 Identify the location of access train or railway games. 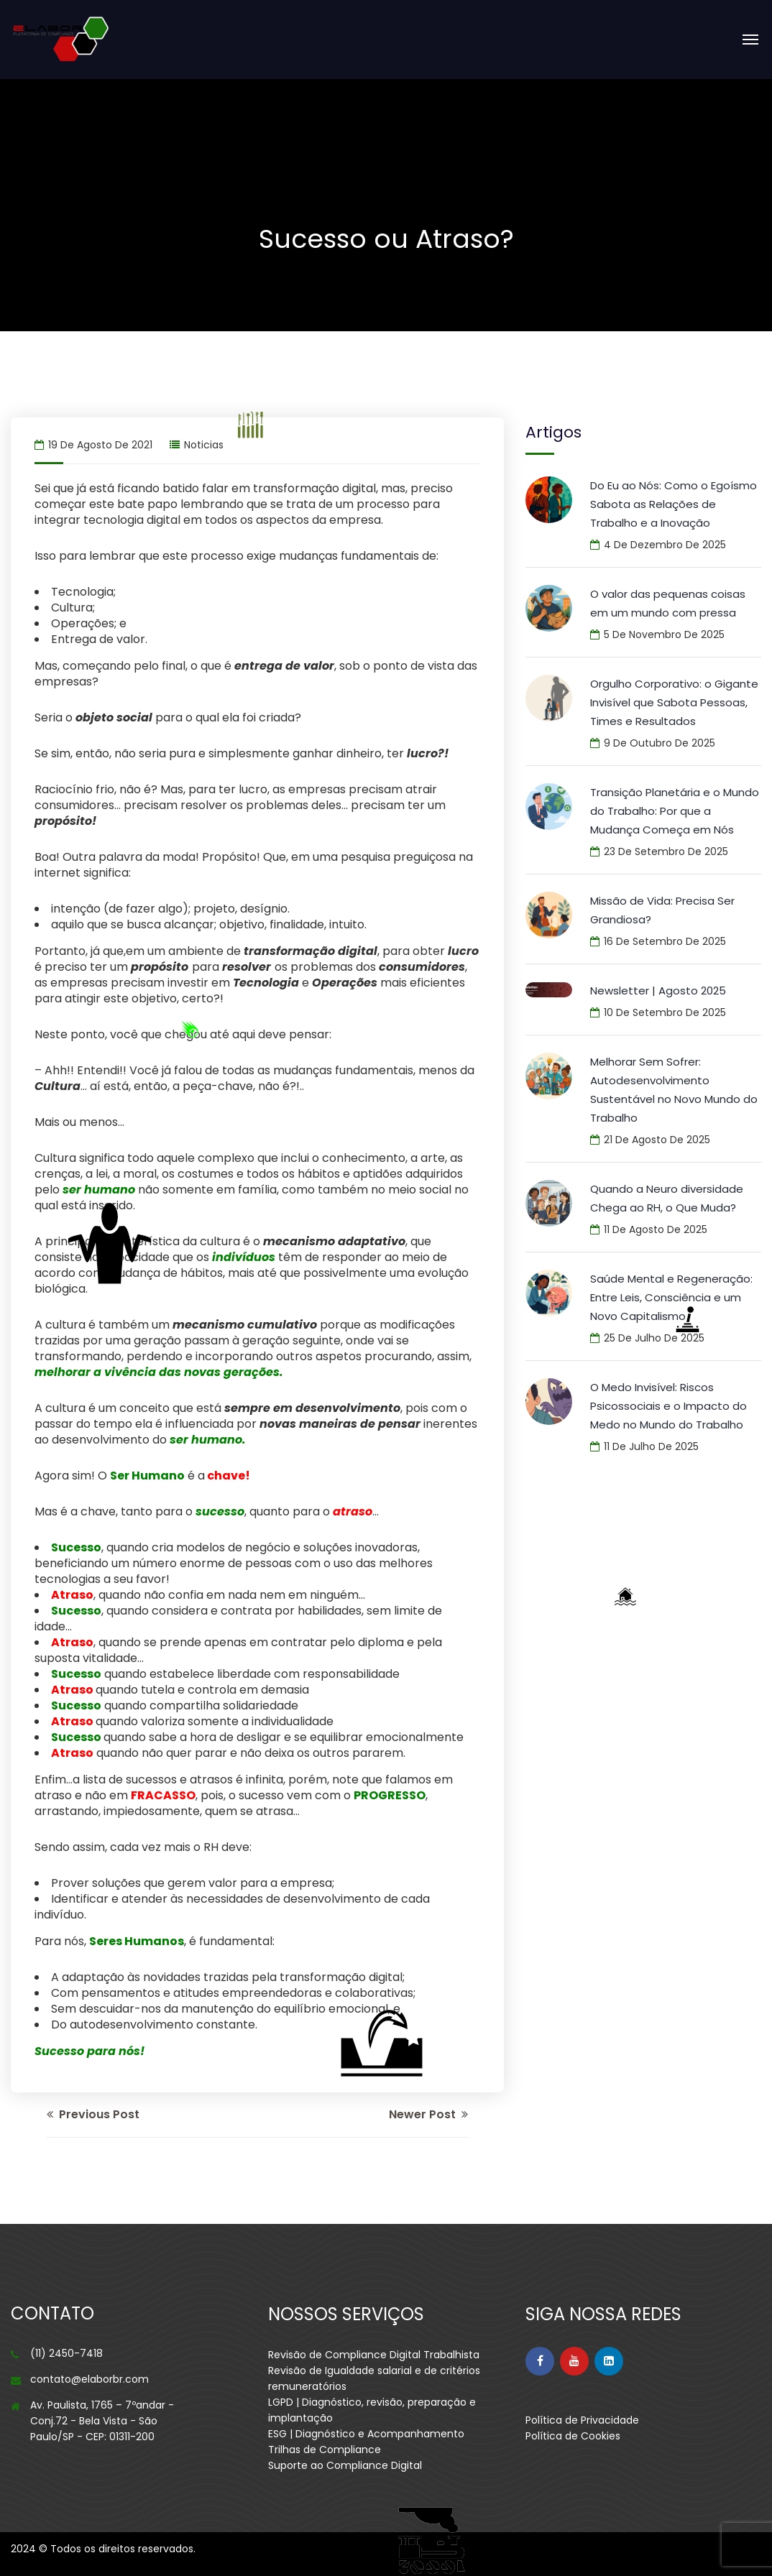
(431, 2540).